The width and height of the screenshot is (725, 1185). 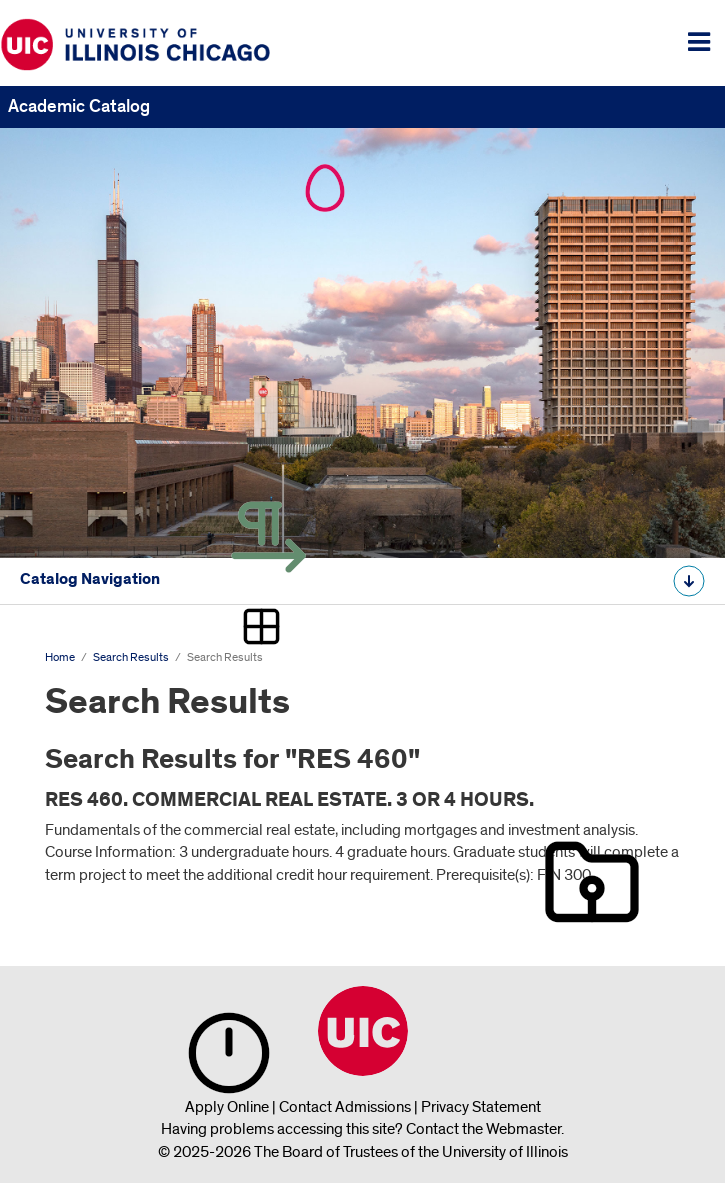 I want to click on indicates 12 o'clock or noon/midnight time, so click(x=229, y=1053).